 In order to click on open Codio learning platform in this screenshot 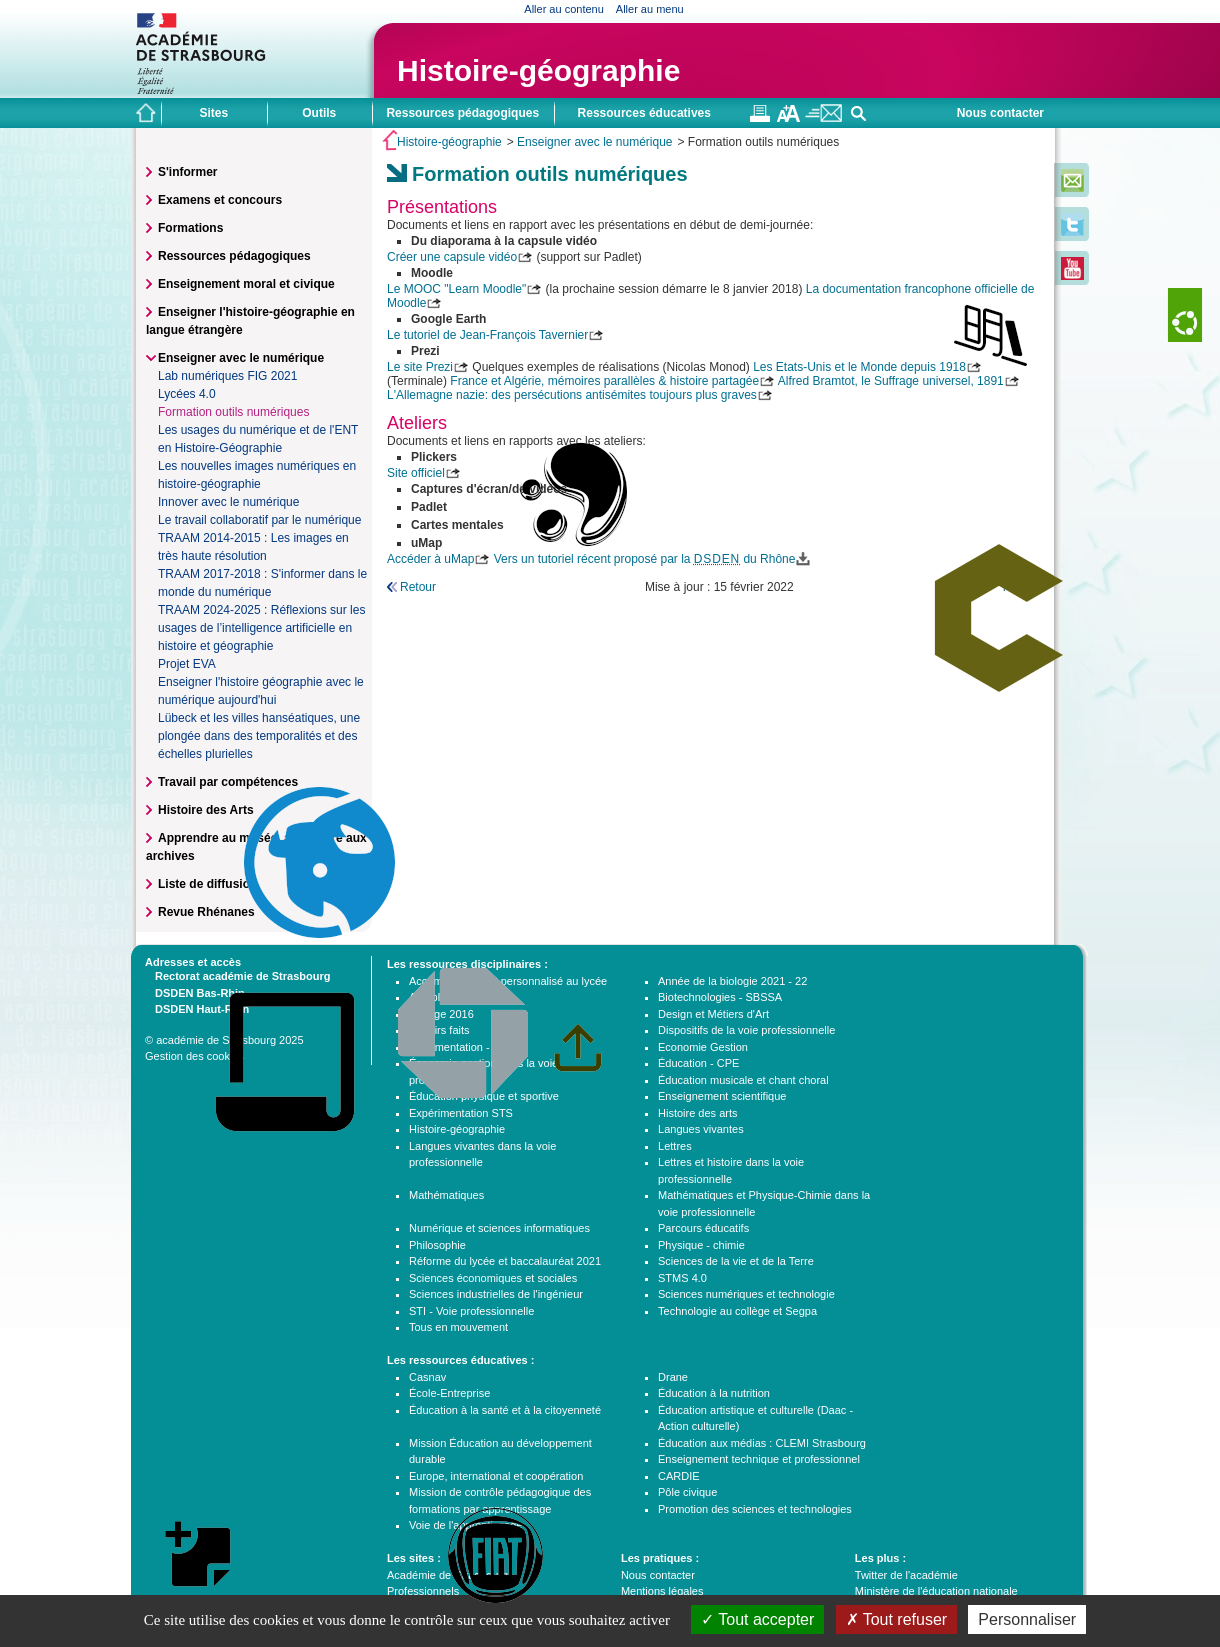, I will do `click(999, 618)`.